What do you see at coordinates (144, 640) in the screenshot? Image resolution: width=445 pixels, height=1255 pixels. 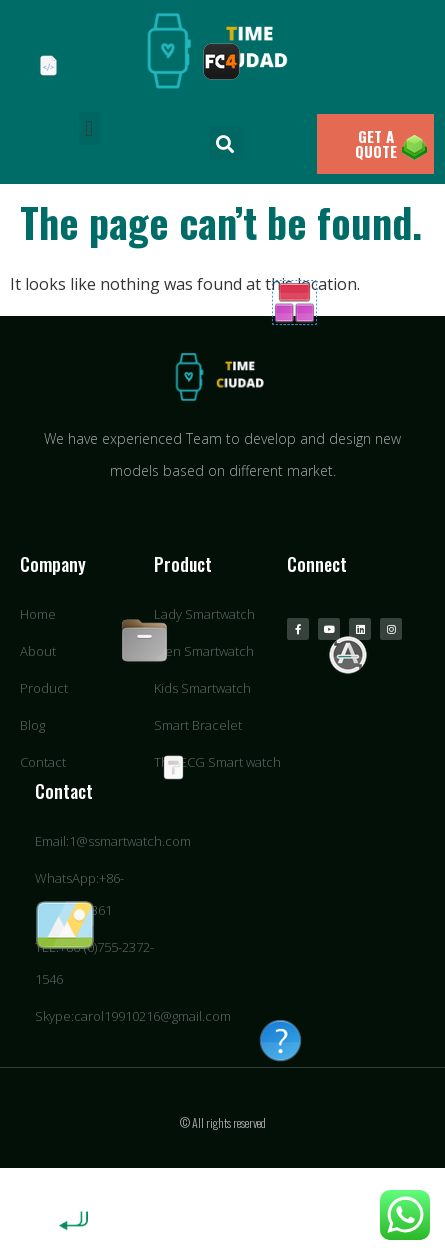 I see `open the file manager application` at bounding box center [144, 640].